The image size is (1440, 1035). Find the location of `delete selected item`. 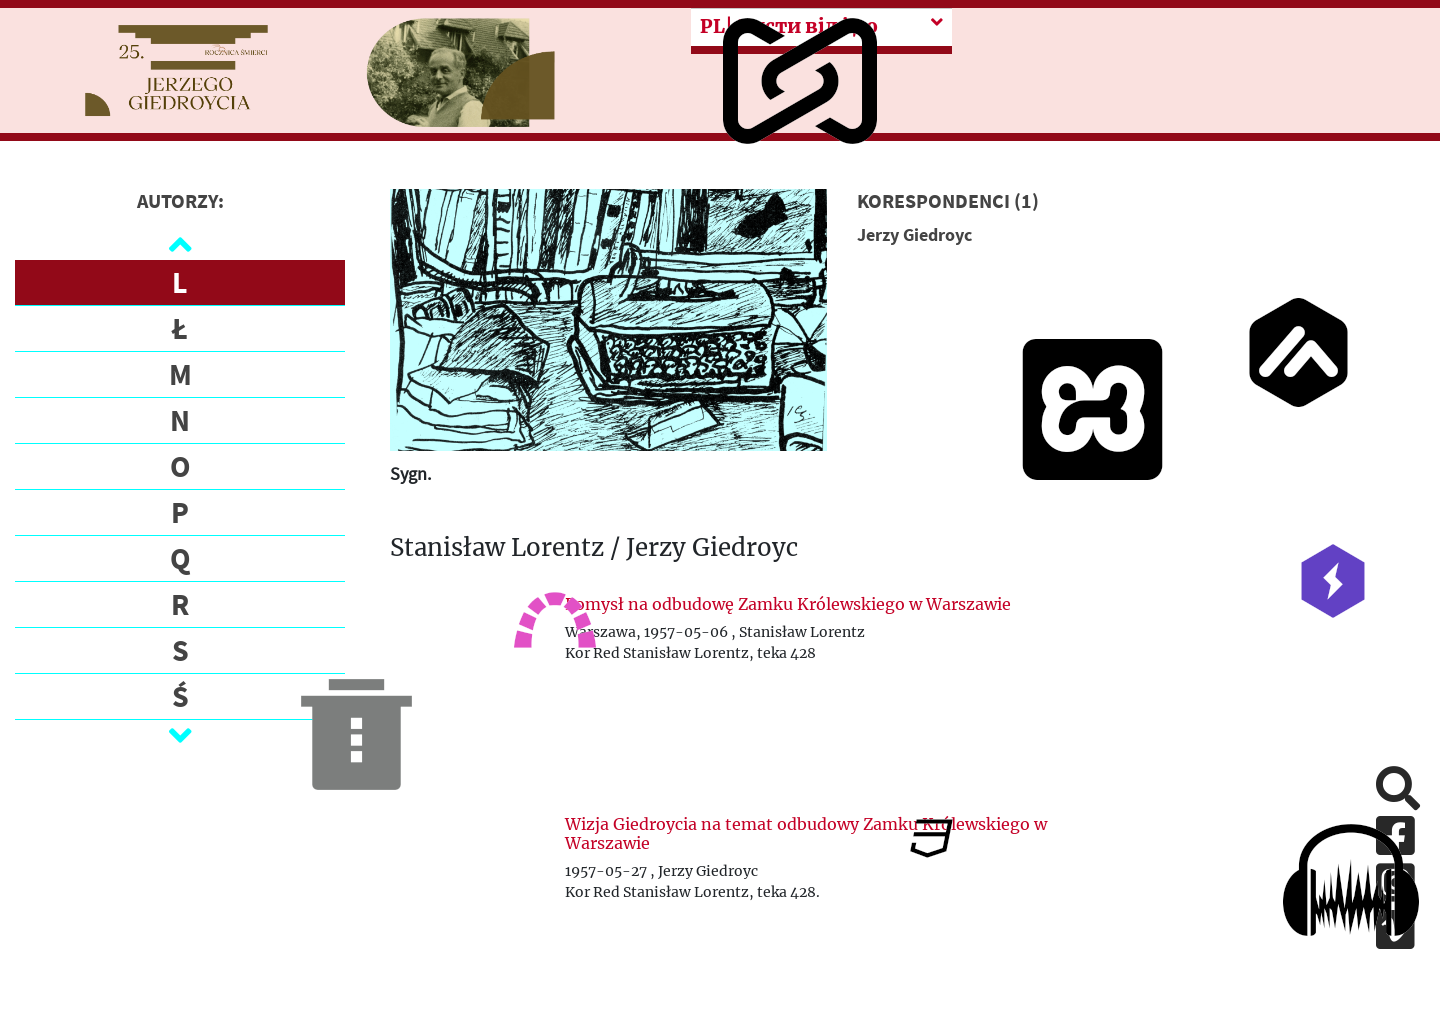

delete selected item is located at coordinates (356, 734).